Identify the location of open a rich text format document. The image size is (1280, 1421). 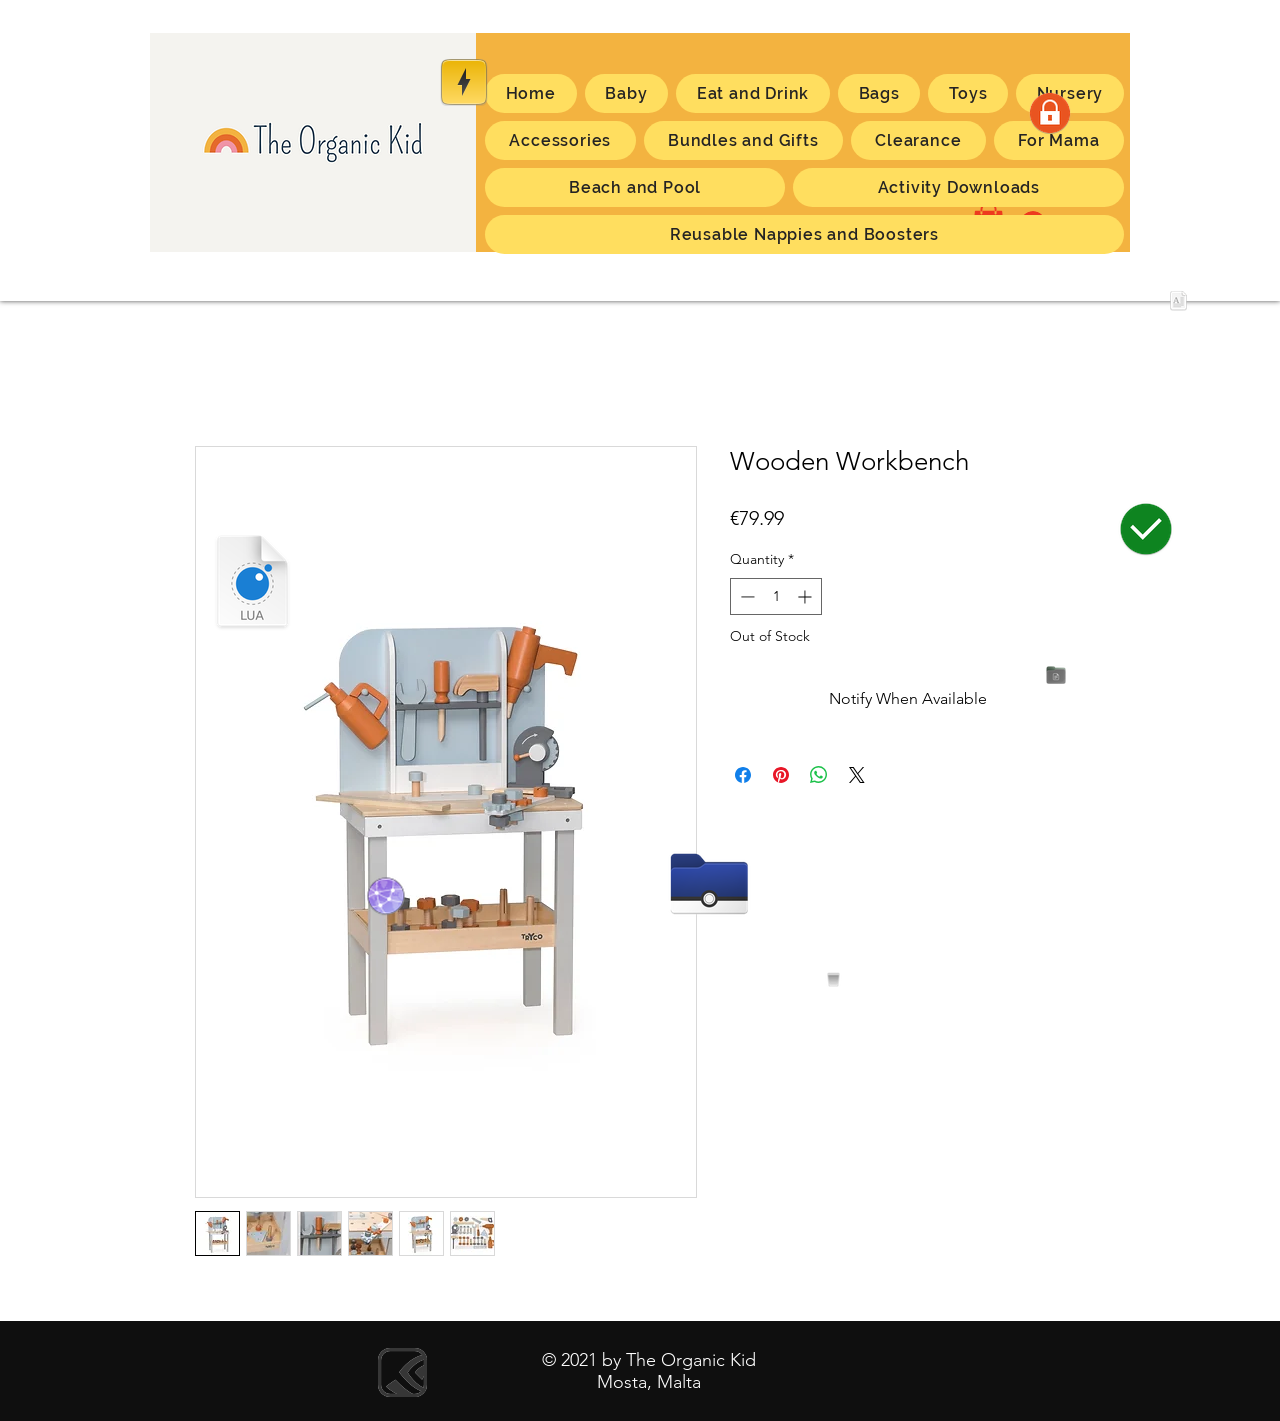
(1178, 300).